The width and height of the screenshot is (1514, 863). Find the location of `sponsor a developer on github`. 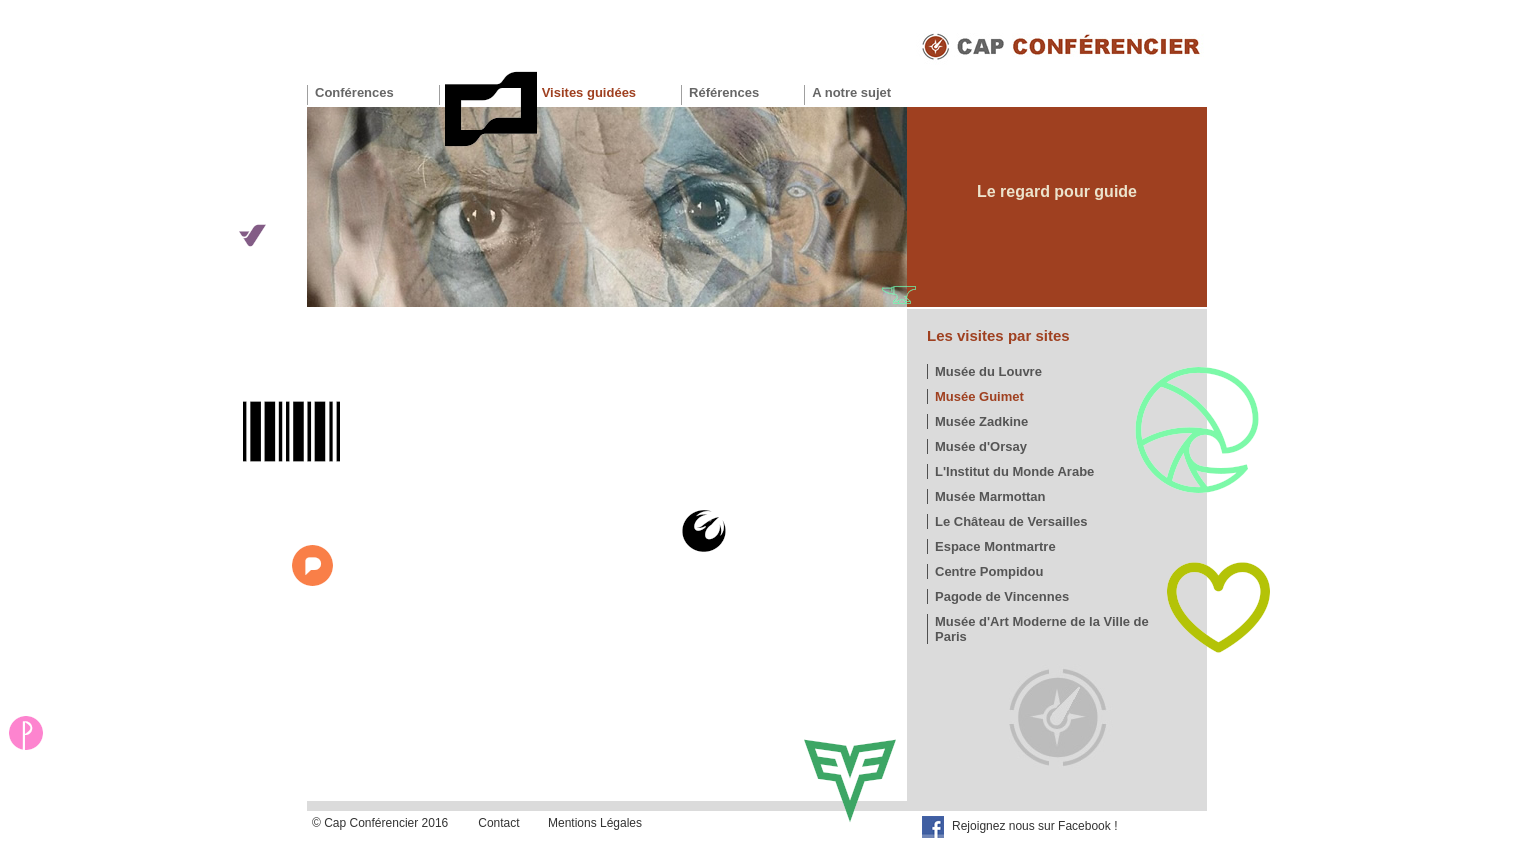

sponsor a developer on github is located at coordinates (1218, 607).